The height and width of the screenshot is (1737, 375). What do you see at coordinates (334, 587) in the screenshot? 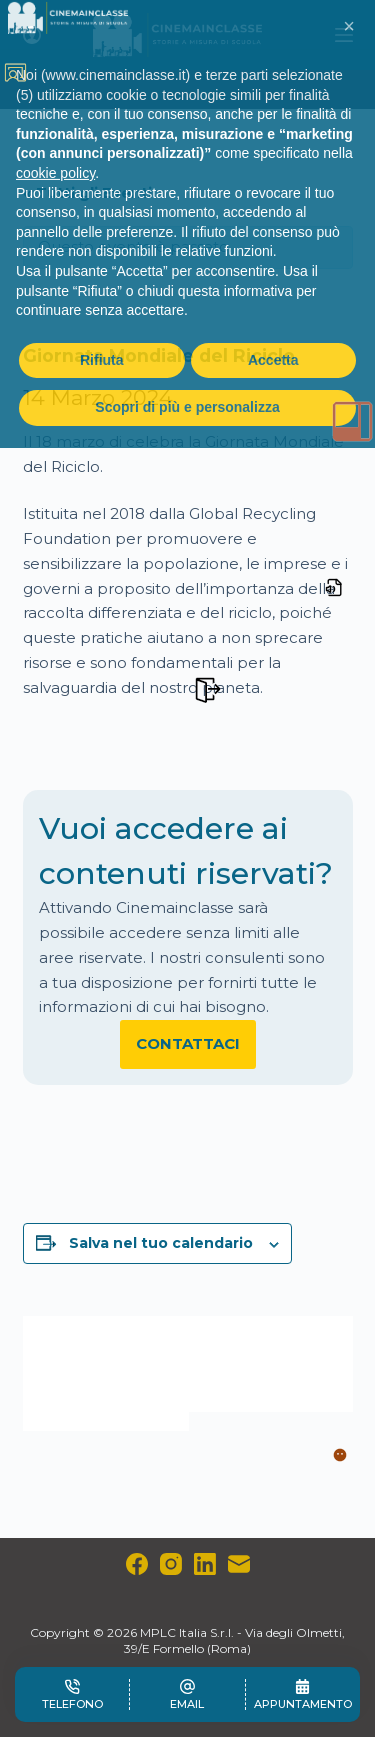
I see `open audio file` at bounding box center [334, 587].